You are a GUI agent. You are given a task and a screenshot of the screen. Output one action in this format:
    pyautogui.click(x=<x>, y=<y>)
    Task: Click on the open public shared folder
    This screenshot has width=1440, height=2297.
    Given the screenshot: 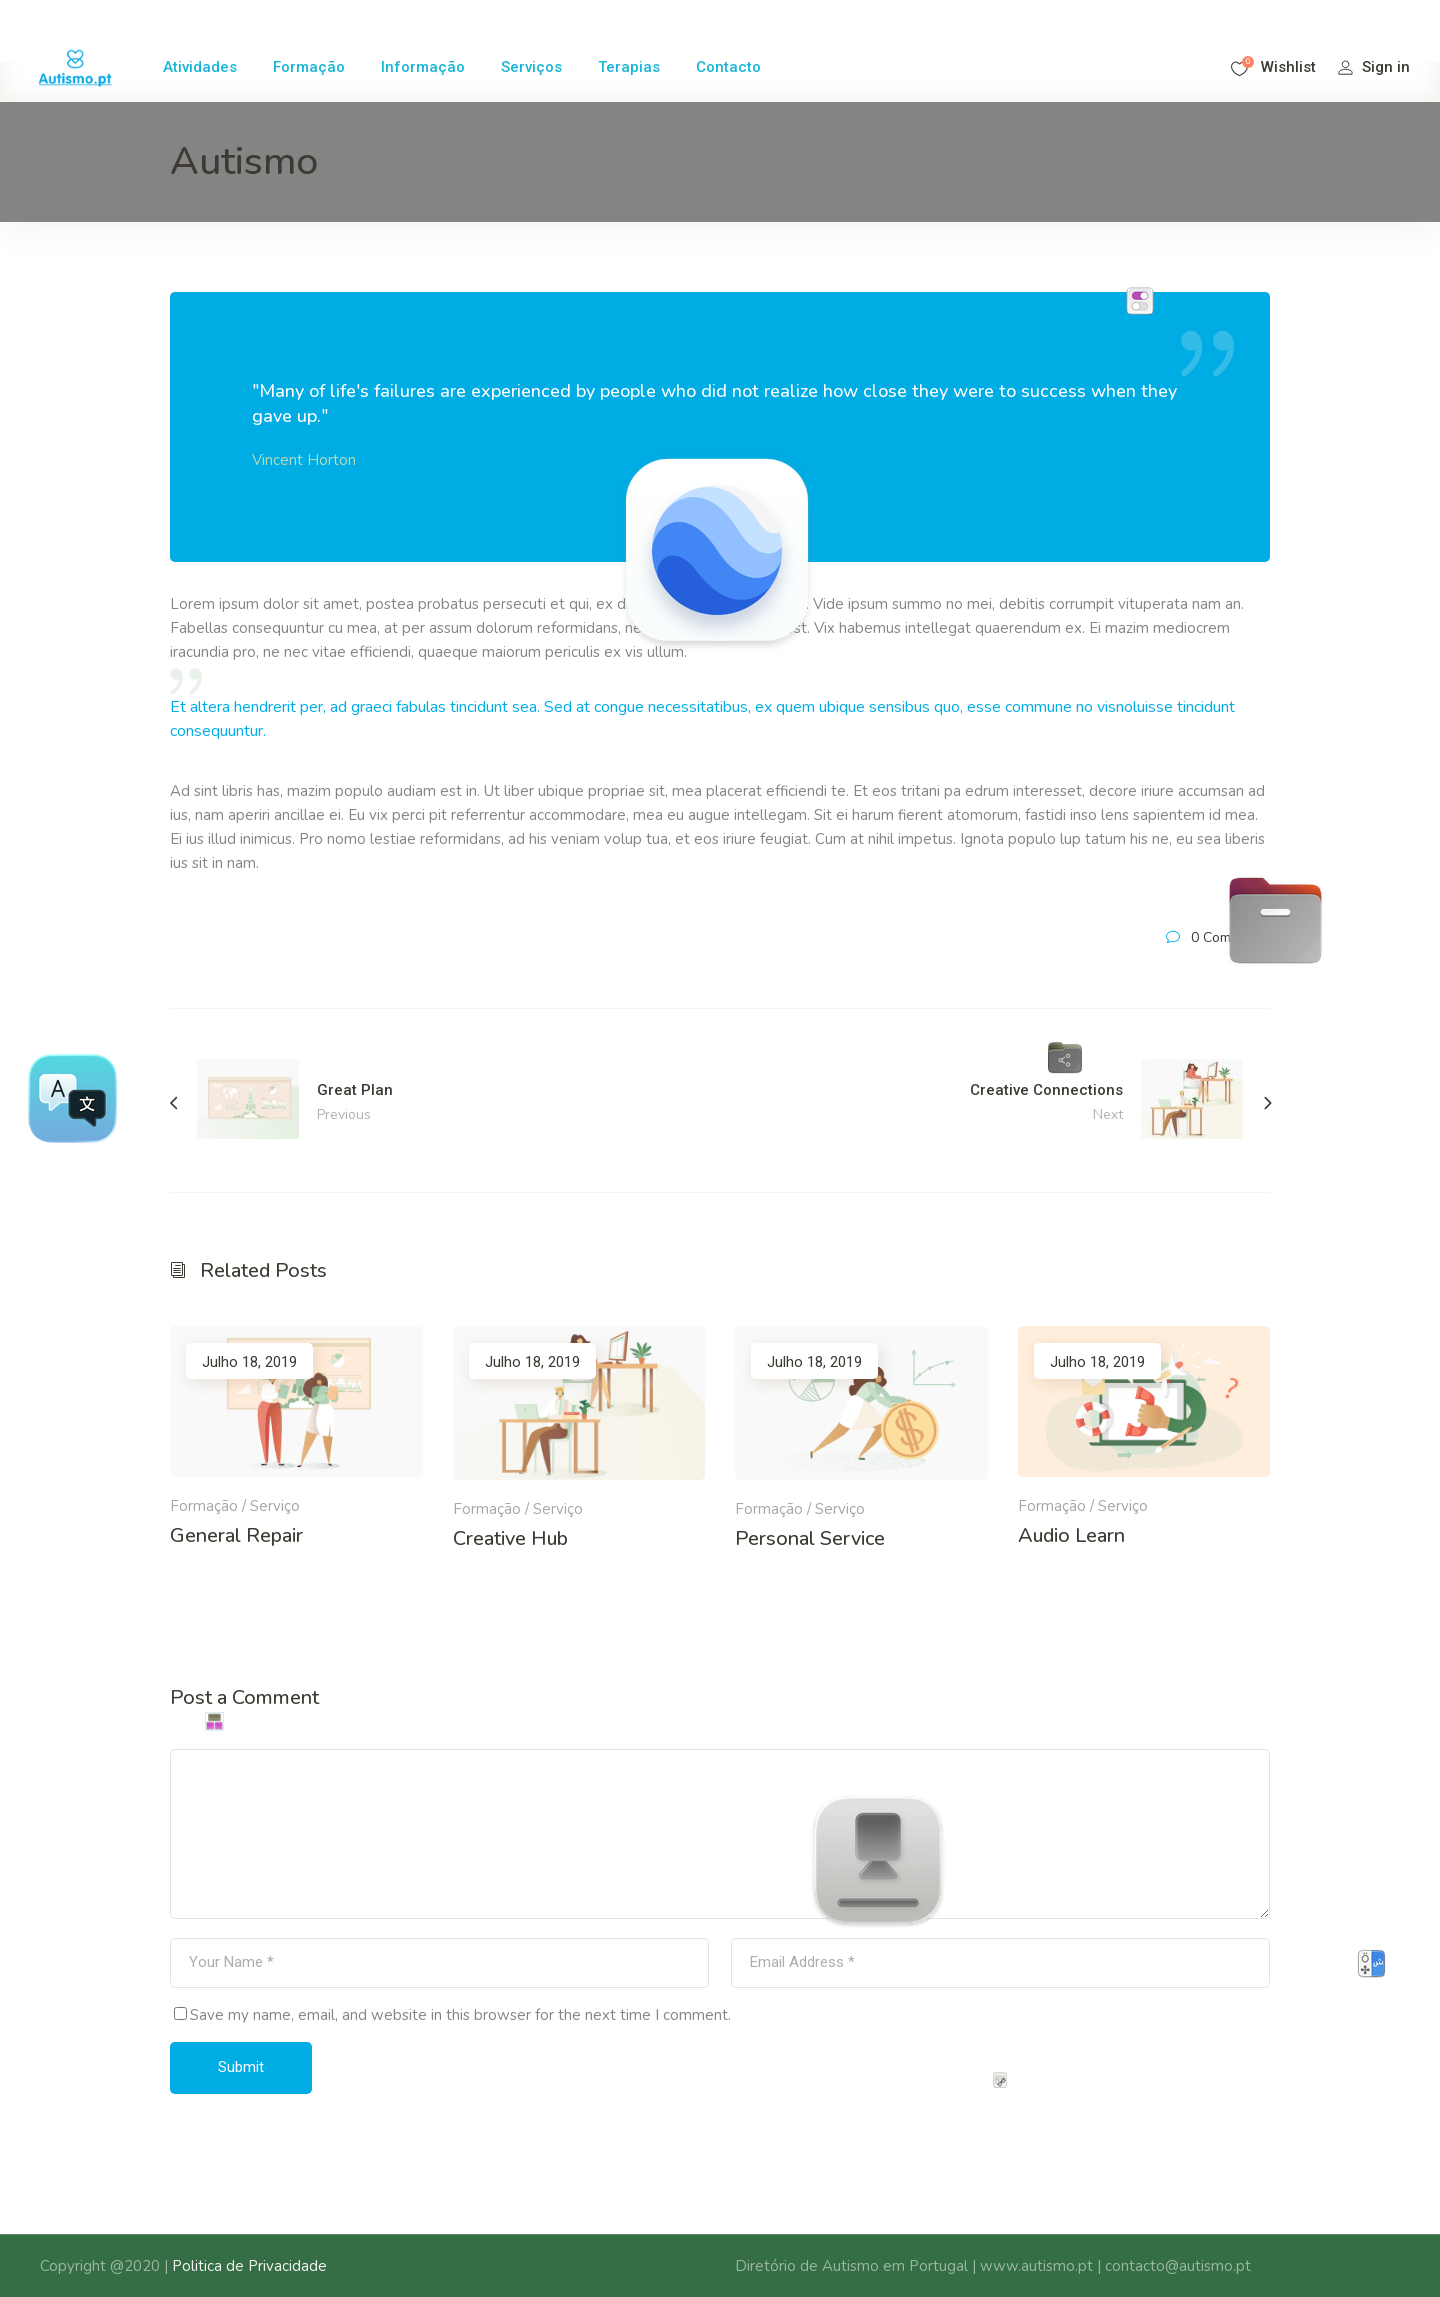 What is the action you would take?
    pyautogui.click(x=1065, y=1057)
    